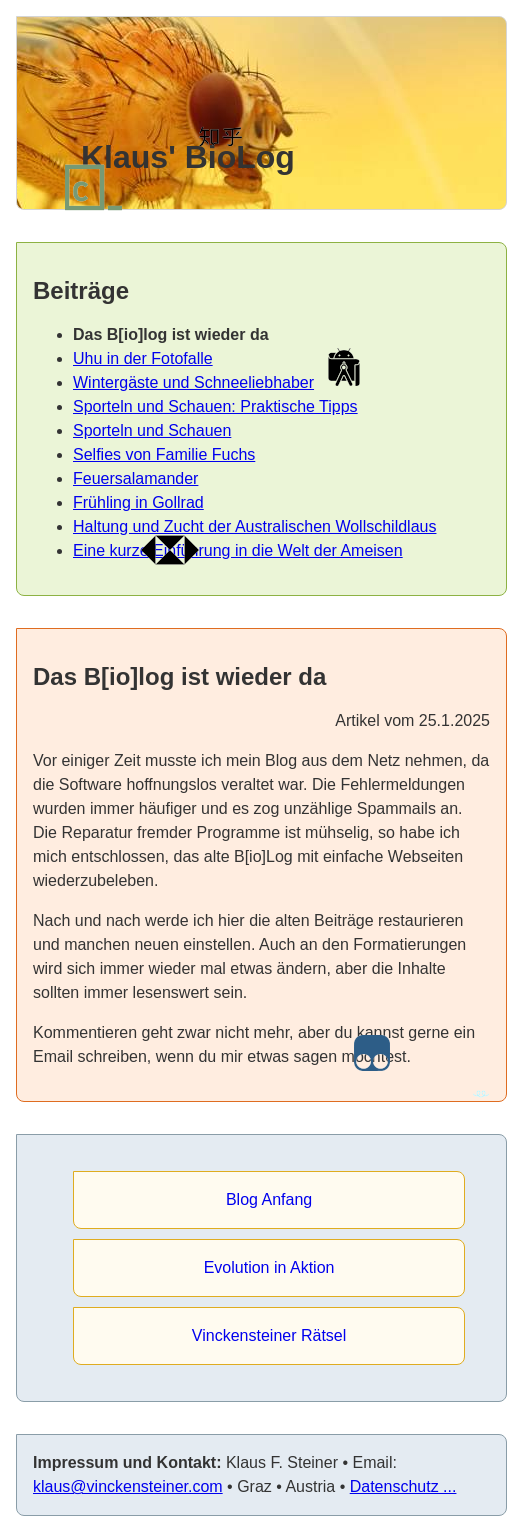  What do you see at coordinates (481, 1094) in the screenshot?
I see `visit teespring storefront` at bounding box center [481, 1094].